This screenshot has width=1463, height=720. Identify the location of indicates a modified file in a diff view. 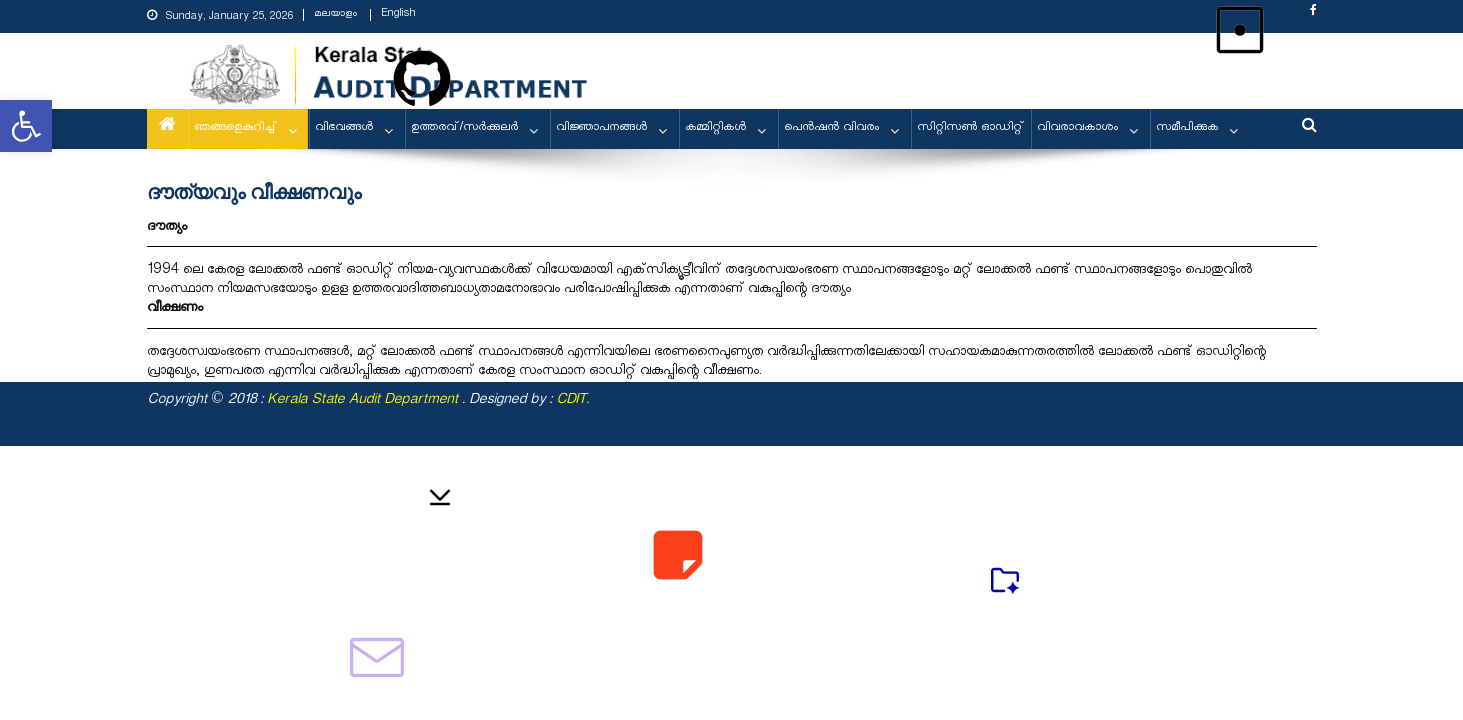
(1240, 30).